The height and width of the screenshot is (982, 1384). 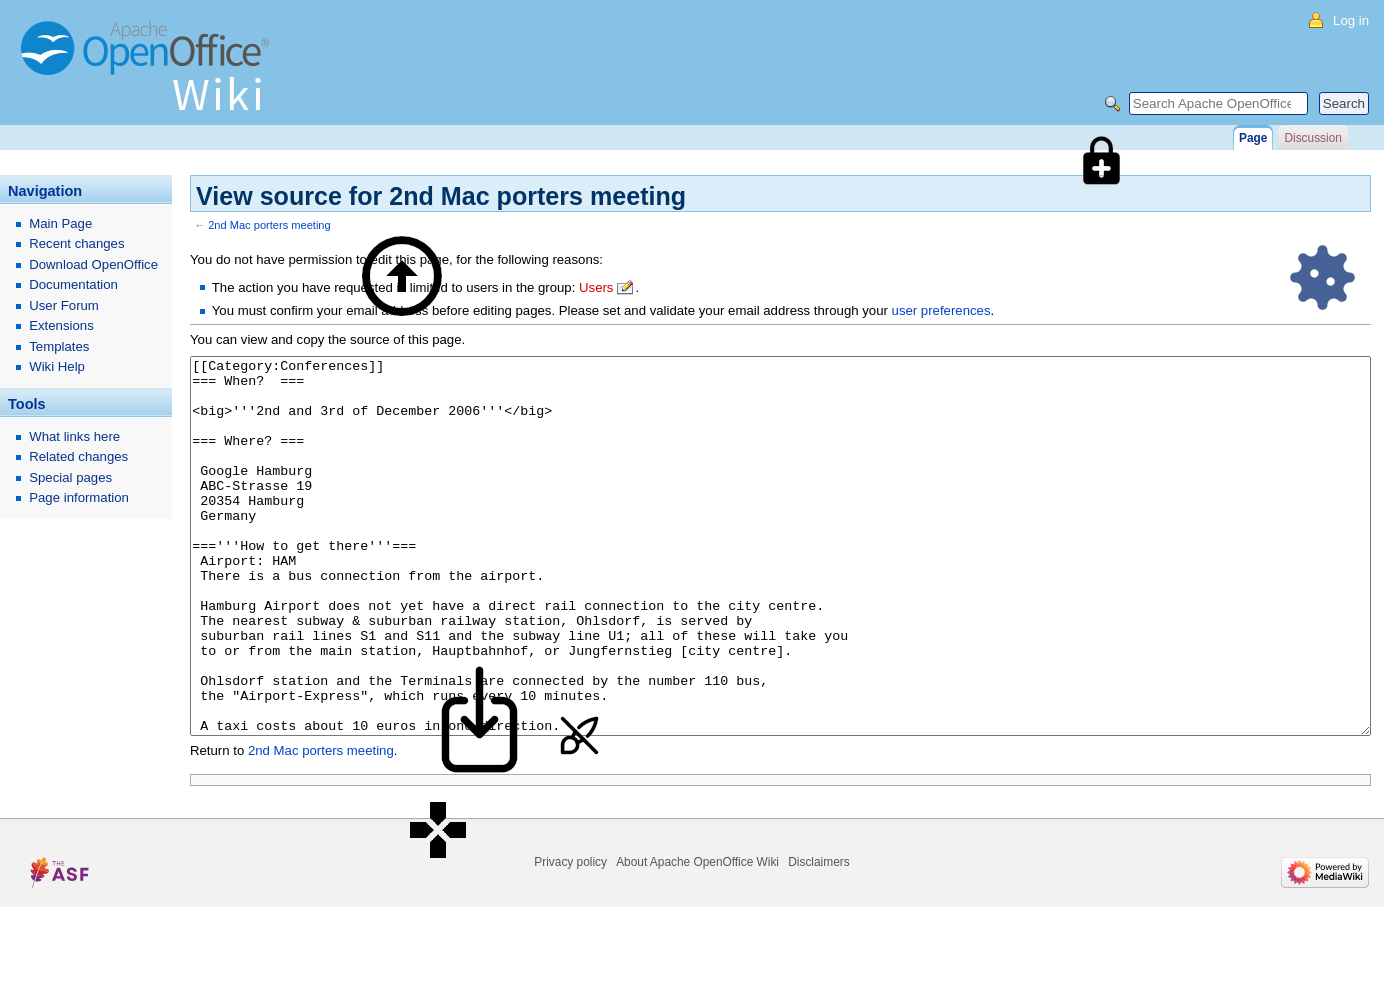 I want to click on download file to device, so click(x=479, y=719).